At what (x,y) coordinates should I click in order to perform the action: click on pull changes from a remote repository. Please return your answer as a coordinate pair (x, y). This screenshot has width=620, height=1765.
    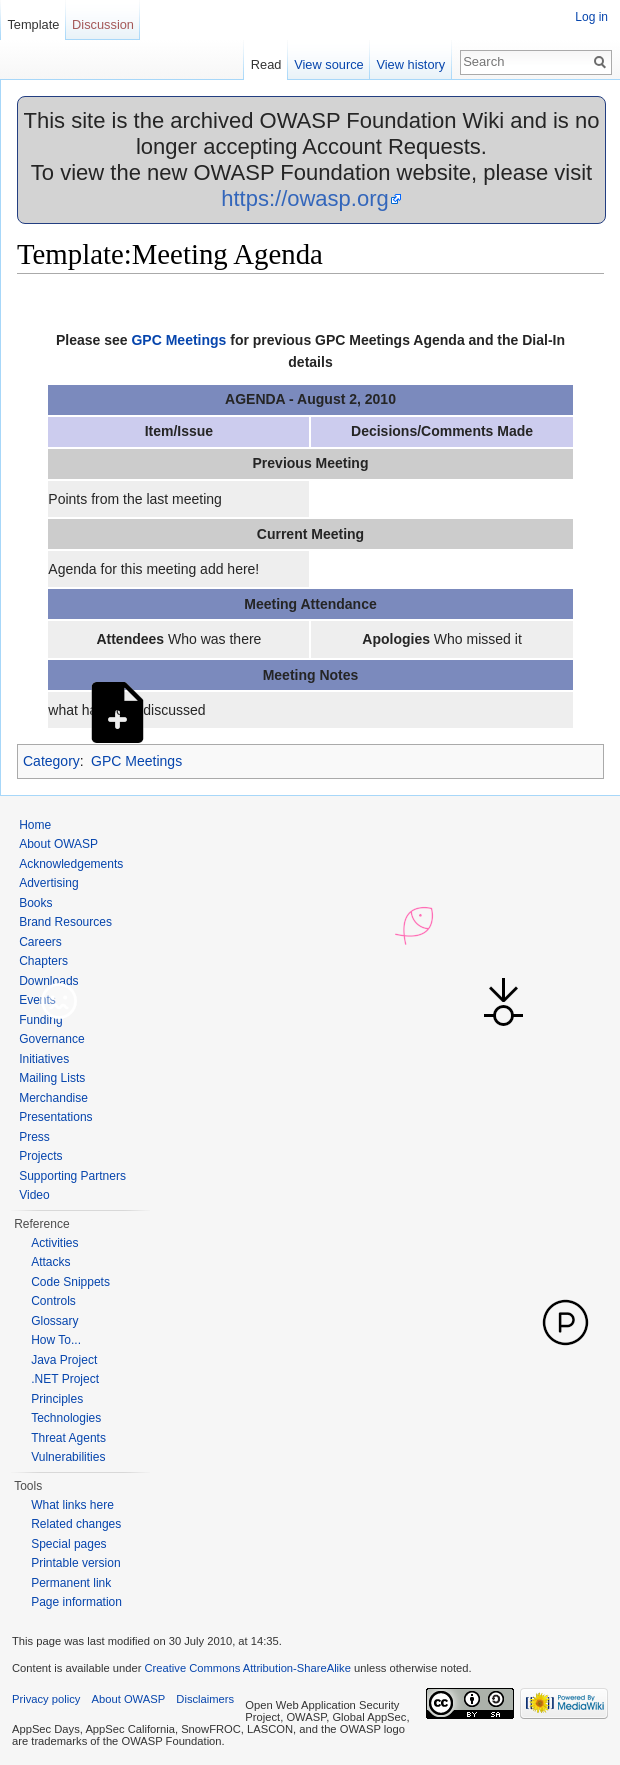
    Looking at the image, I should click on (502, 1002).